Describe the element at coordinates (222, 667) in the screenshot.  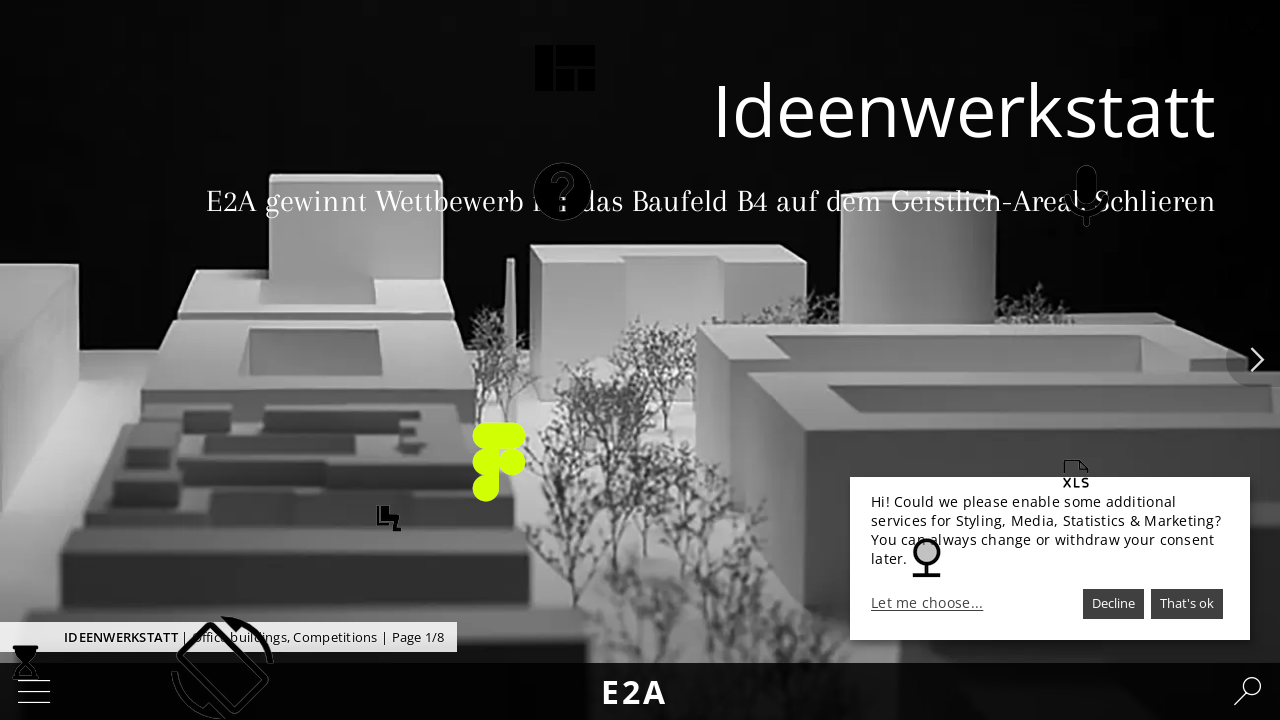
I see `rotate screen orientation` at that location.